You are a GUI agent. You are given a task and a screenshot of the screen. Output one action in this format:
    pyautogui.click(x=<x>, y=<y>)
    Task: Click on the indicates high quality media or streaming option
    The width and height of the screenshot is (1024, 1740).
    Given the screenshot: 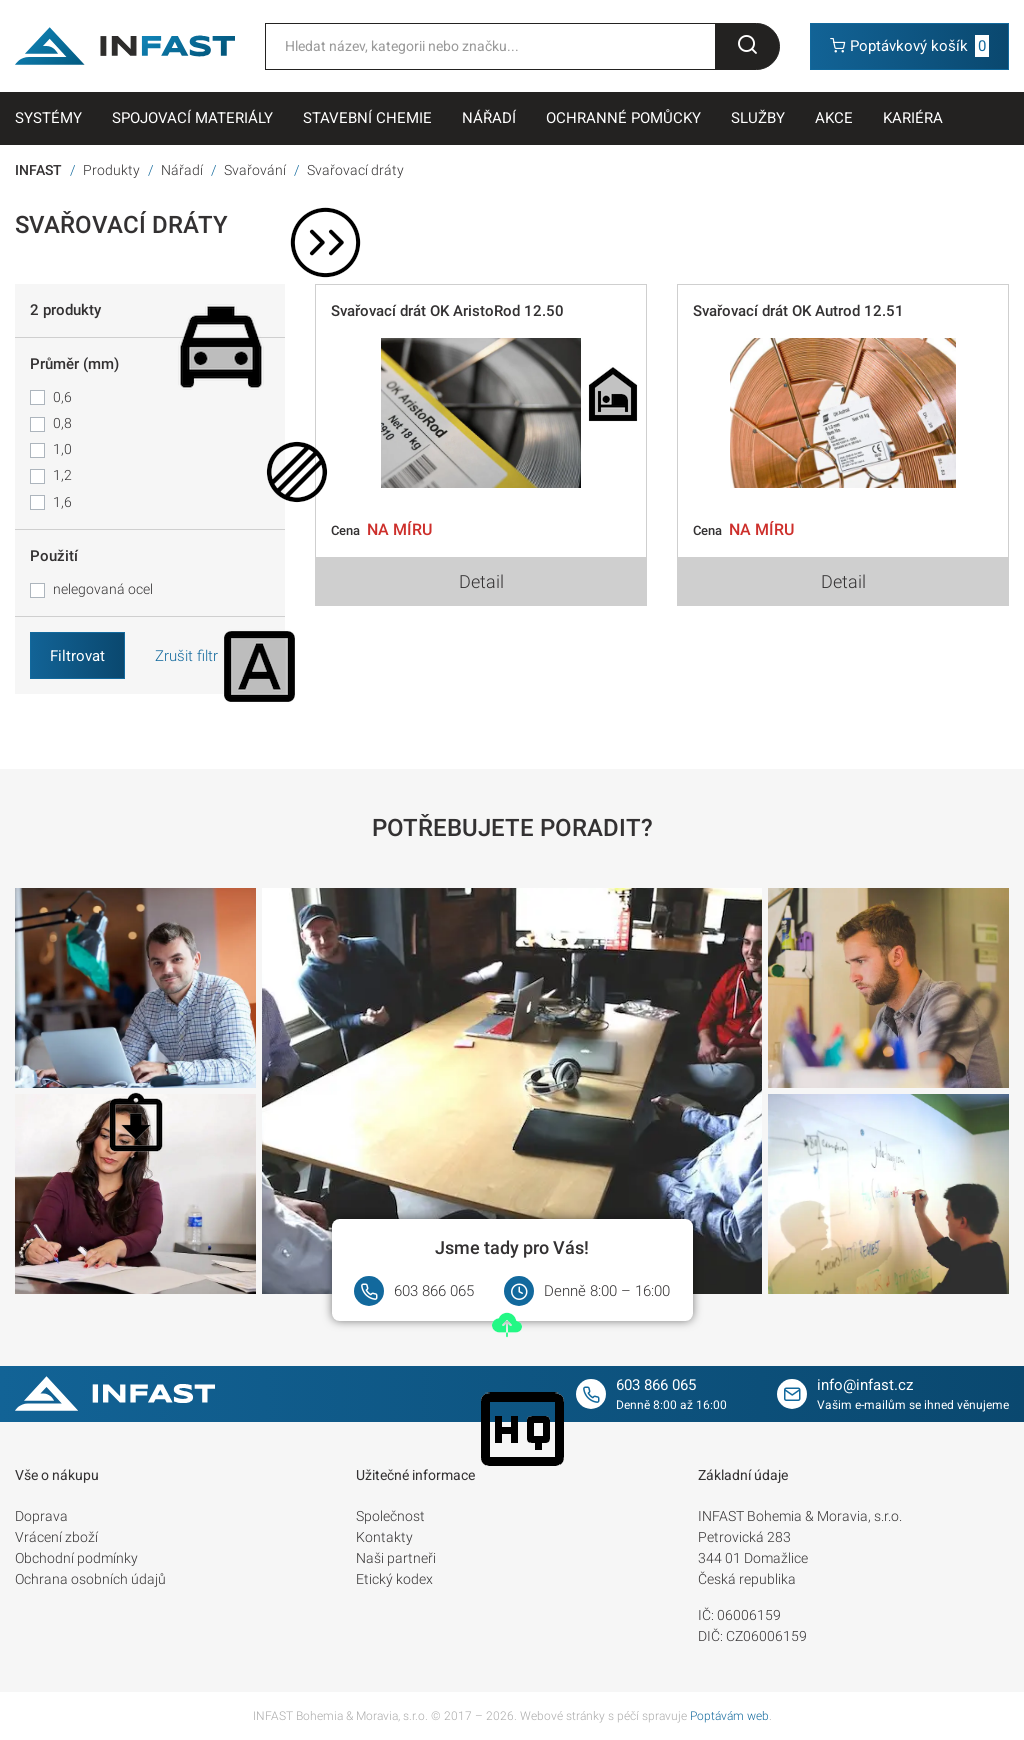 What is the action you would take?
    pyautogui.click(x=522, y=1429)
    